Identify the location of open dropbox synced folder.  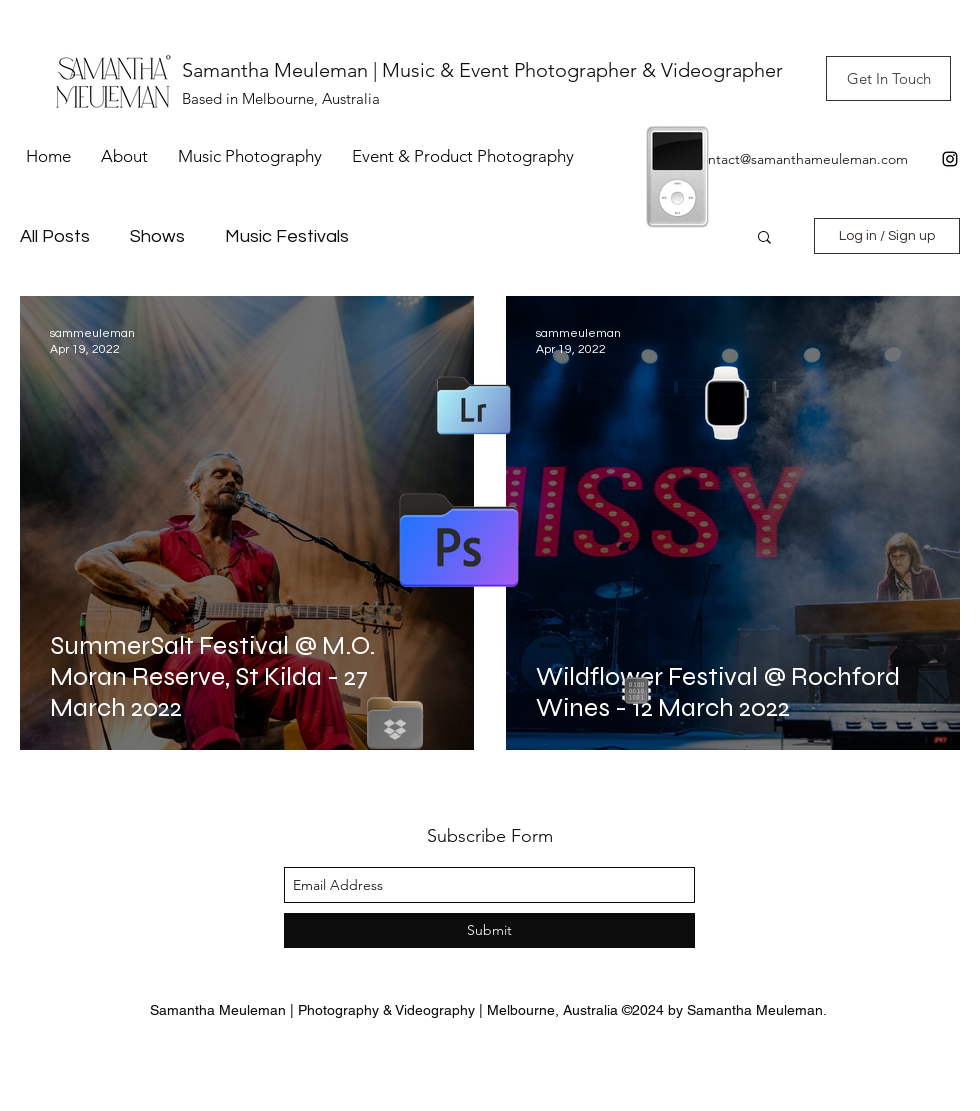
(395, 723).